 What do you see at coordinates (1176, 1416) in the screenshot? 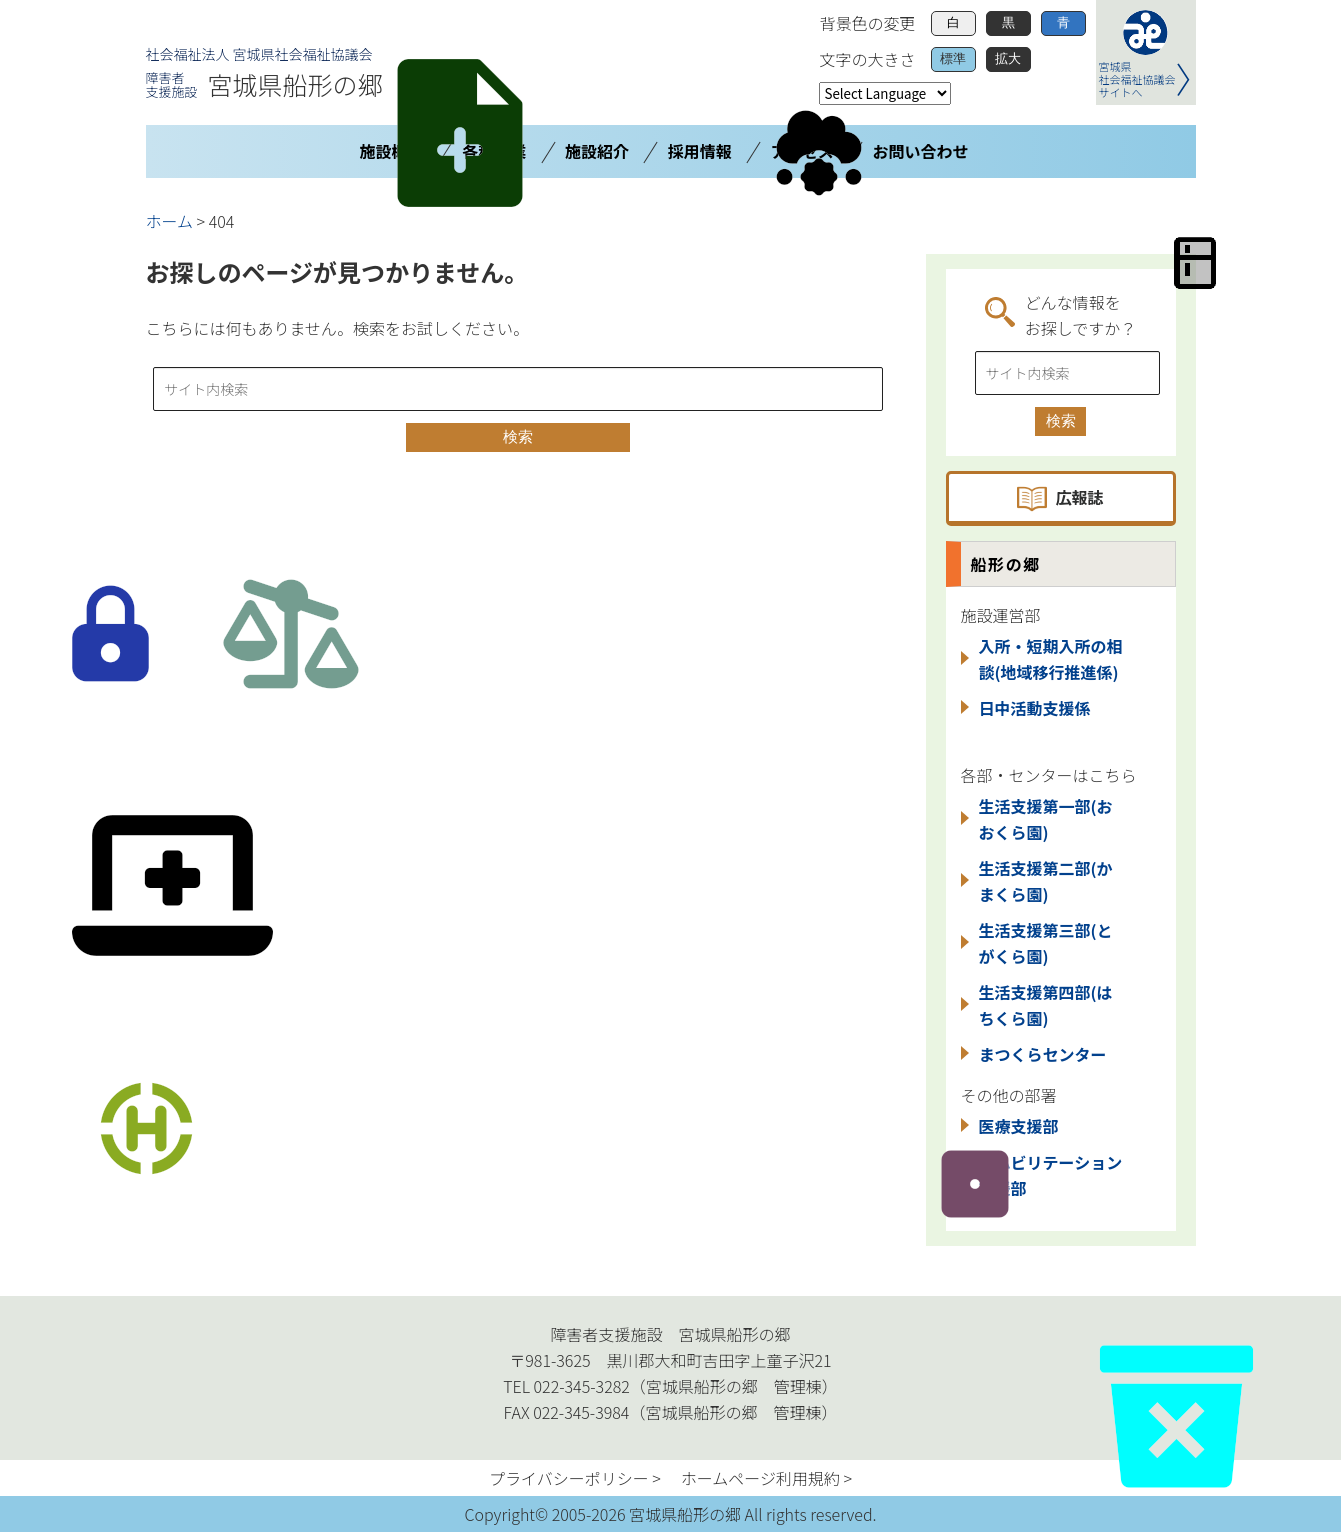
I see `delete selected item` at bounding box center [1176, 1416].